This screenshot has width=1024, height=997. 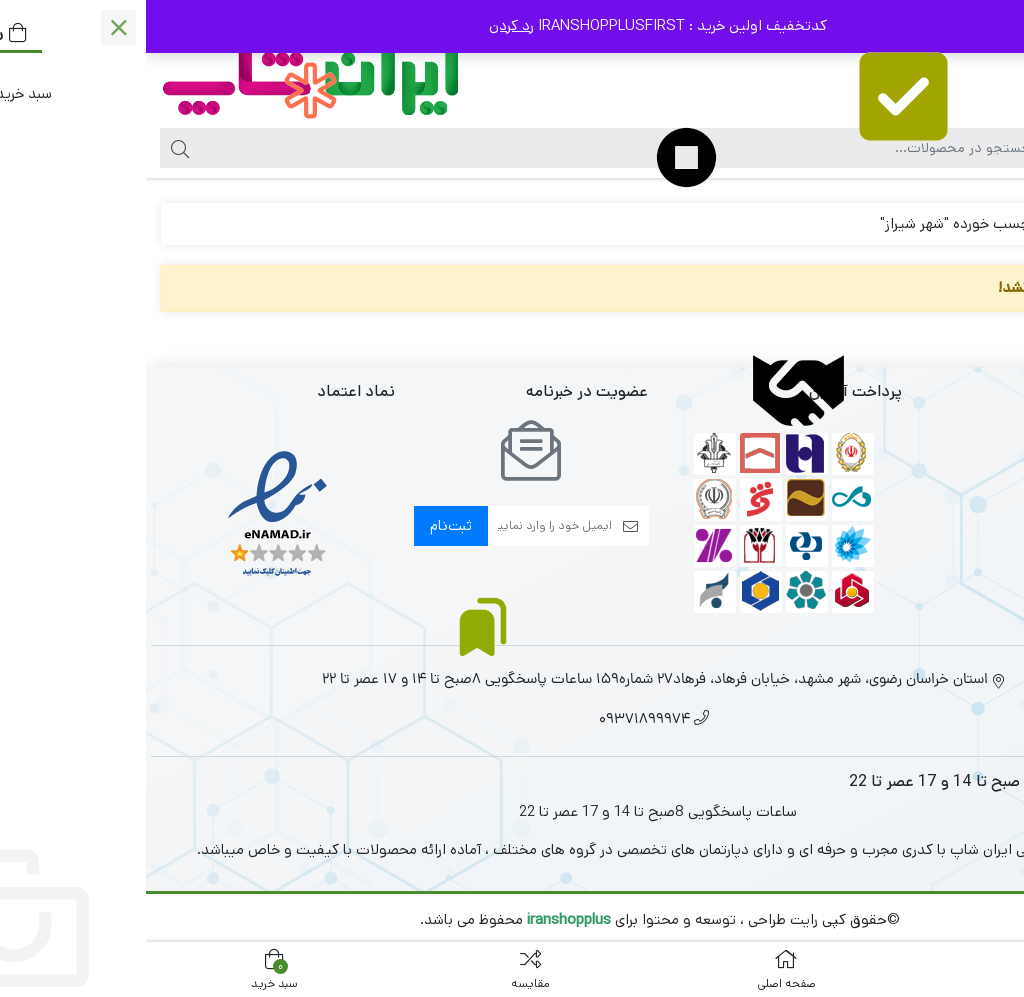 I want to click on view your saved bookmarks, so click(x=483, y=627).